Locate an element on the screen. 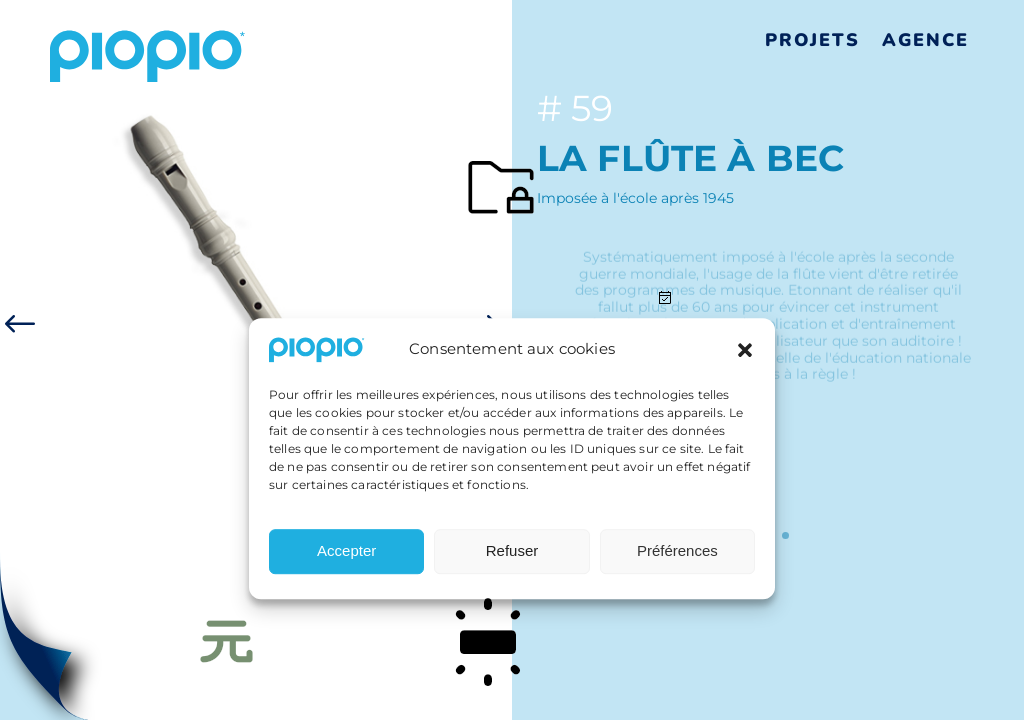  adjust screen brightness settings is located at coordinates (488, 642).